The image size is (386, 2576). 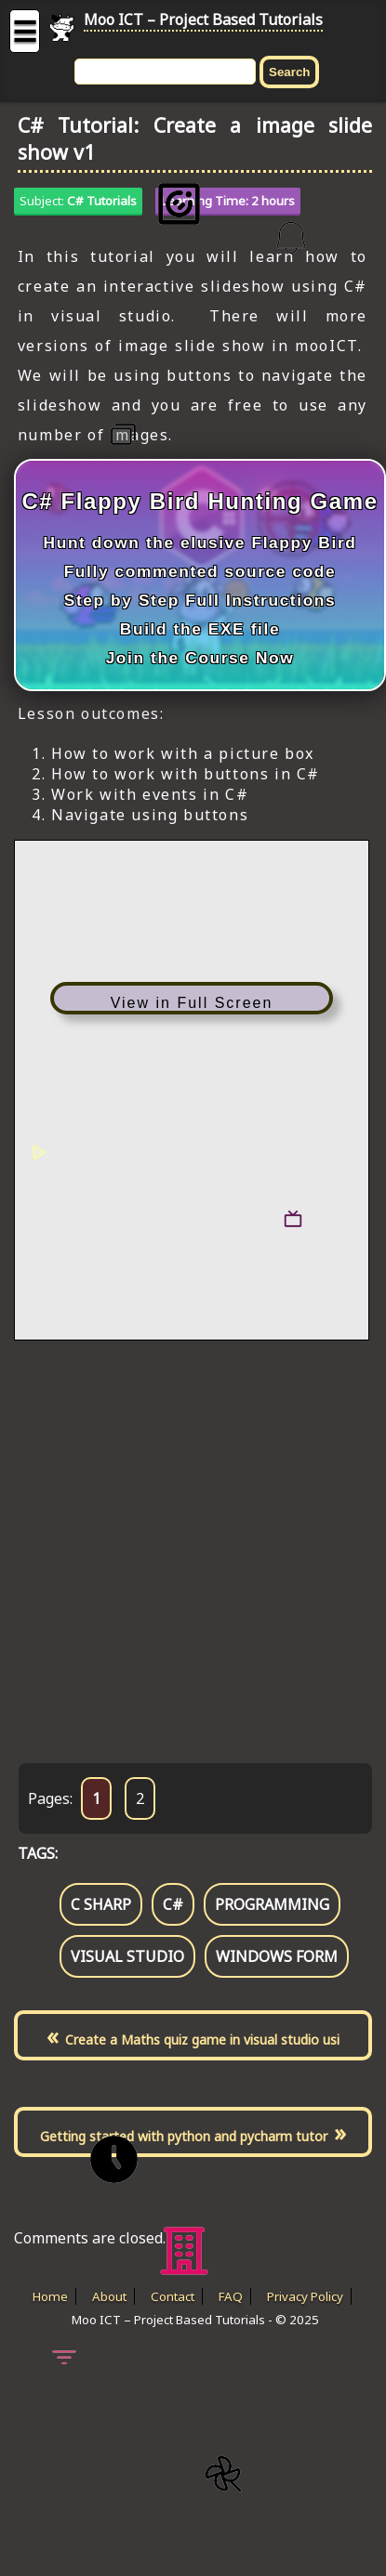 I want to click on indicates the current time or timestamp, so click(x=113, y=2159).